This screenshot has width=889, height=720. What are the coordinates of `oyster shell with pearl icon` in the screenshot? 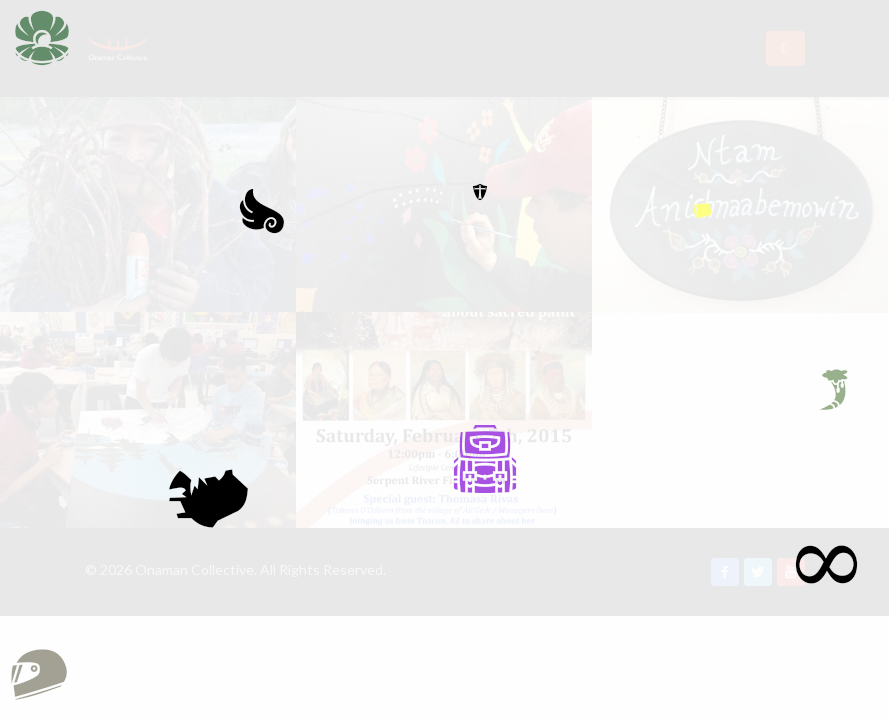 It's located at (42, 38).